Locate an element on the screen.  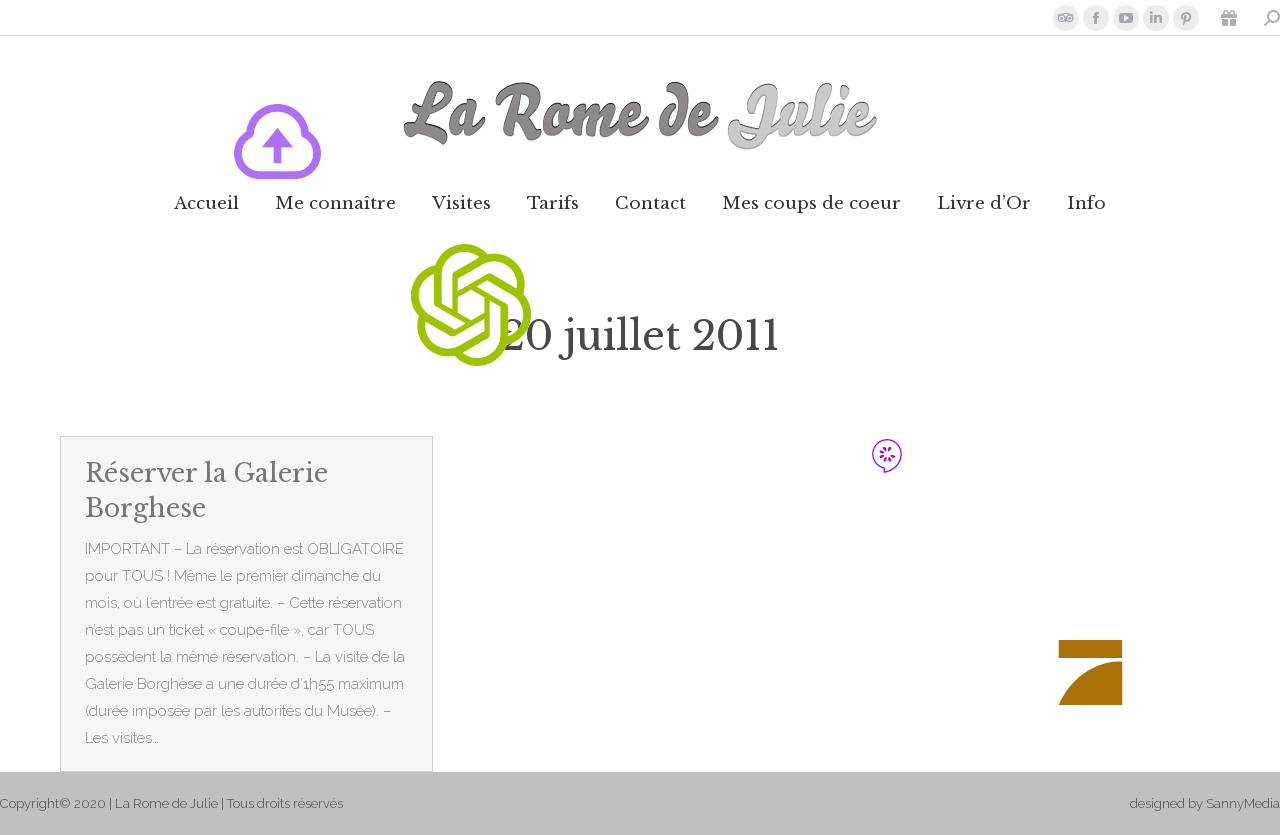
cucumber testing framework logo is located at coordinates (887, 456).